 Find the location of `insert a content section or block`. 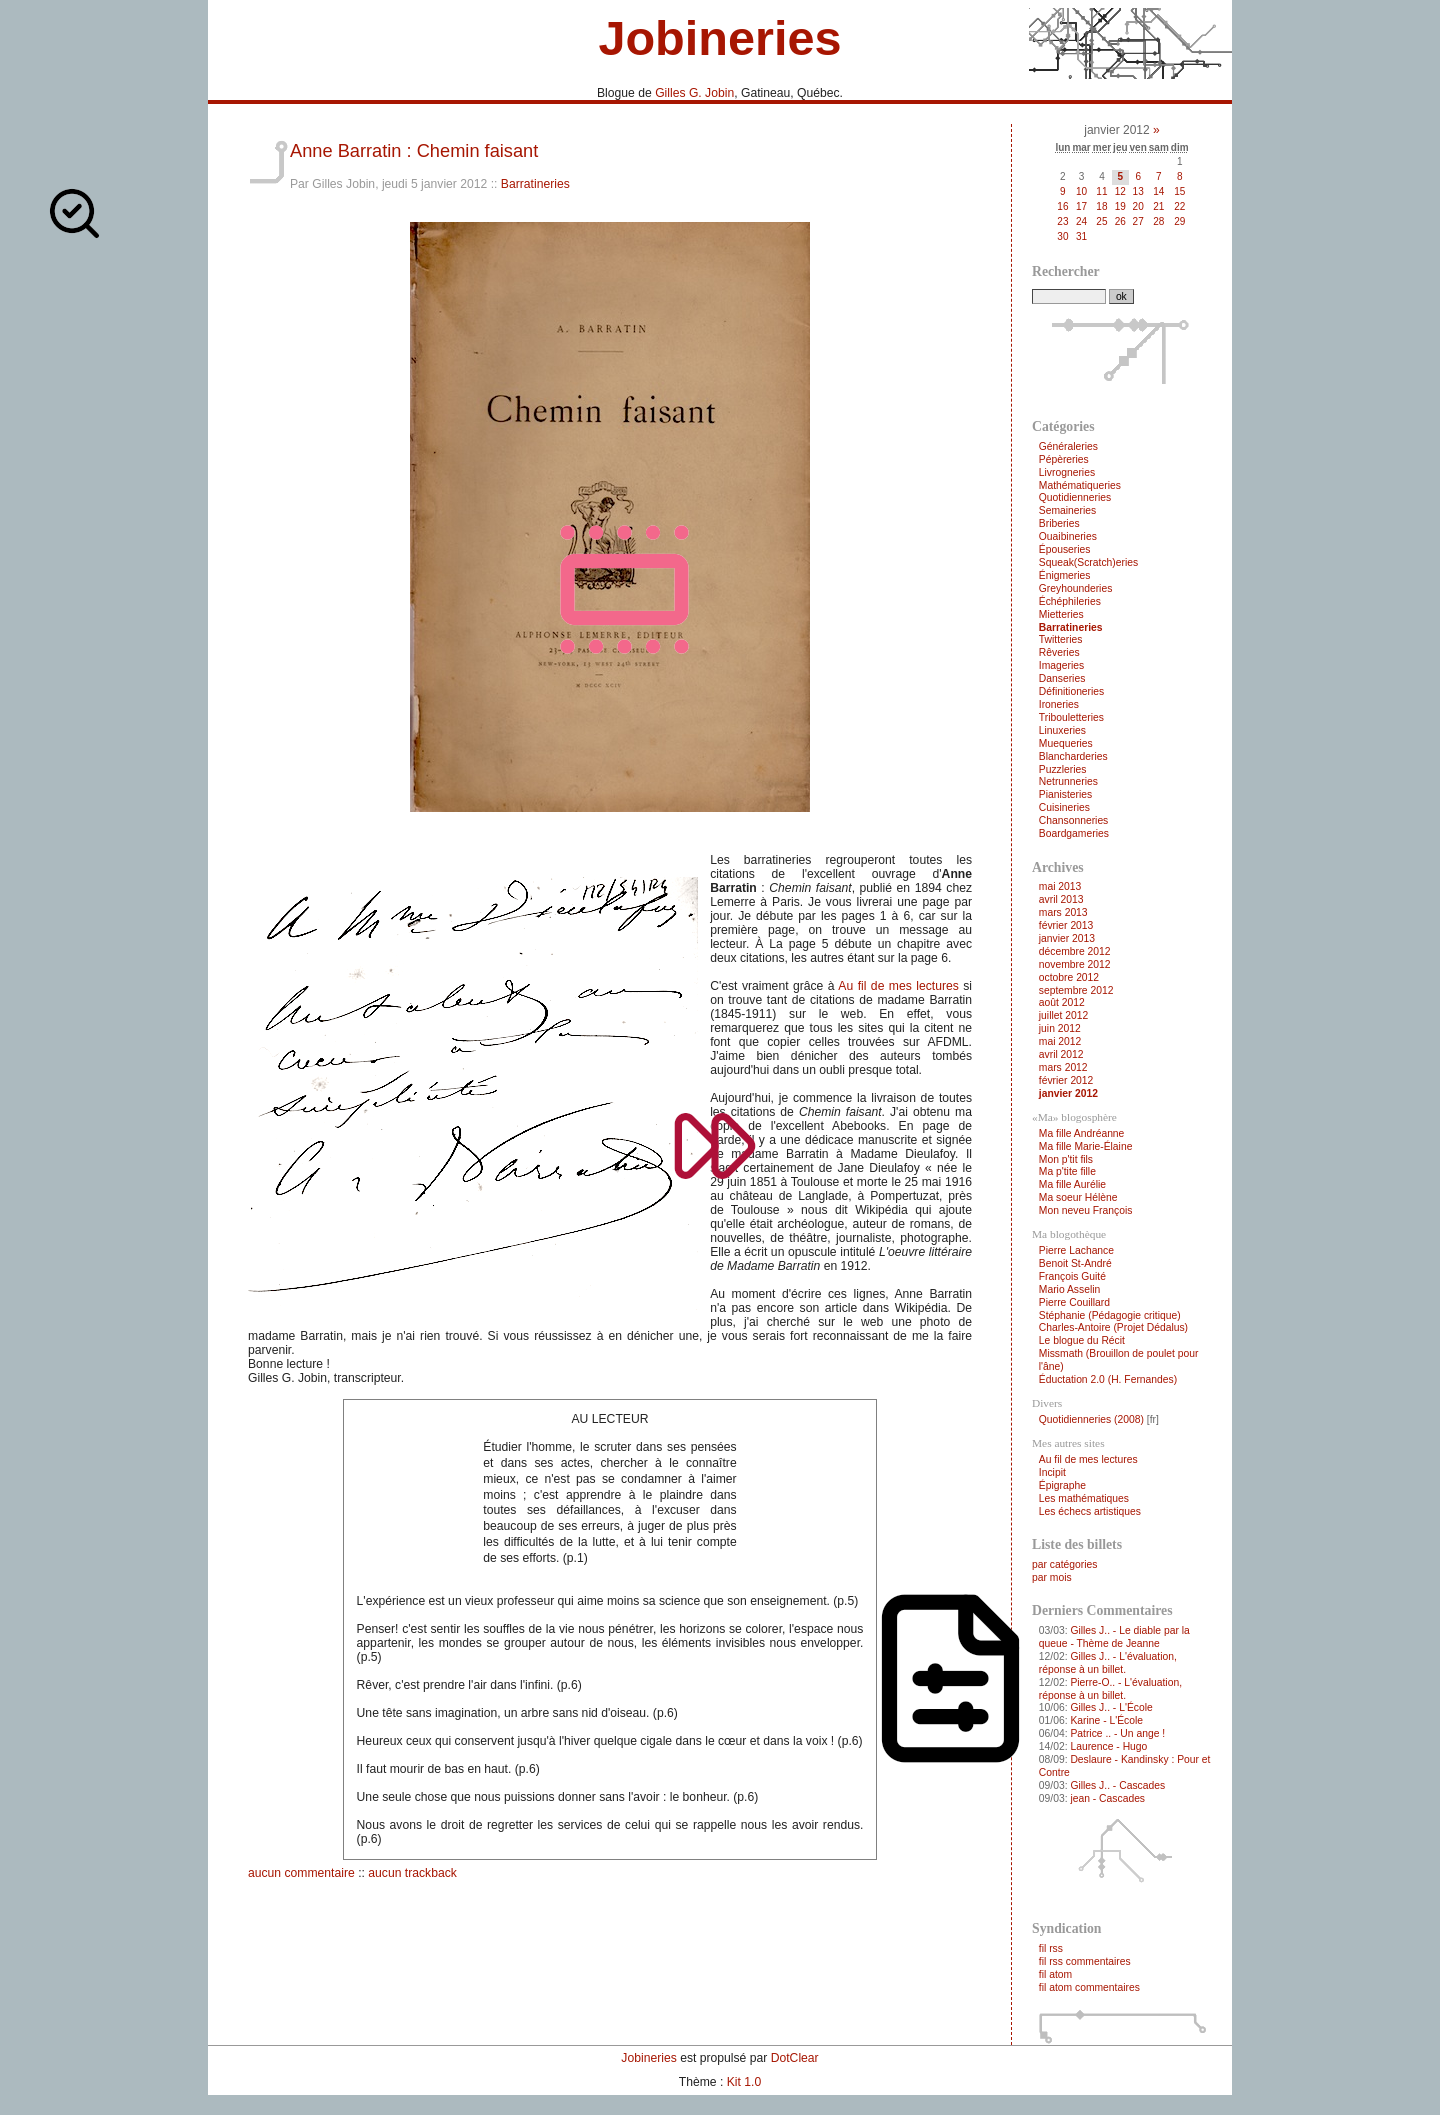

insert a content section or block is located at coordinates (624, 589).